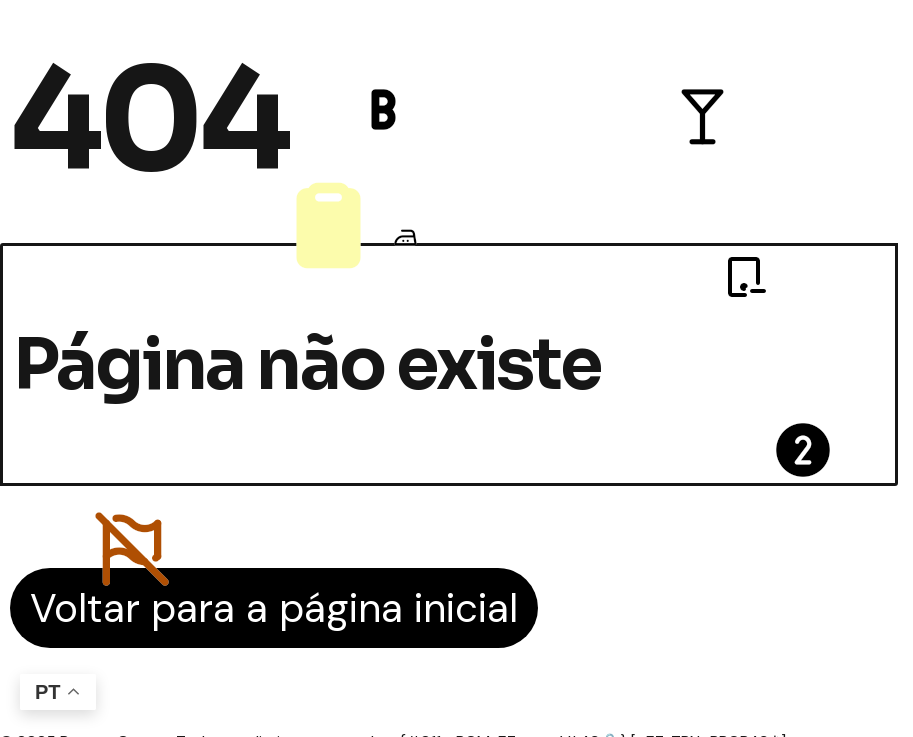 The height and width of the screenshot is (737, 913). I want to click on browse cocktail or drink recipes, so click(702, 115).